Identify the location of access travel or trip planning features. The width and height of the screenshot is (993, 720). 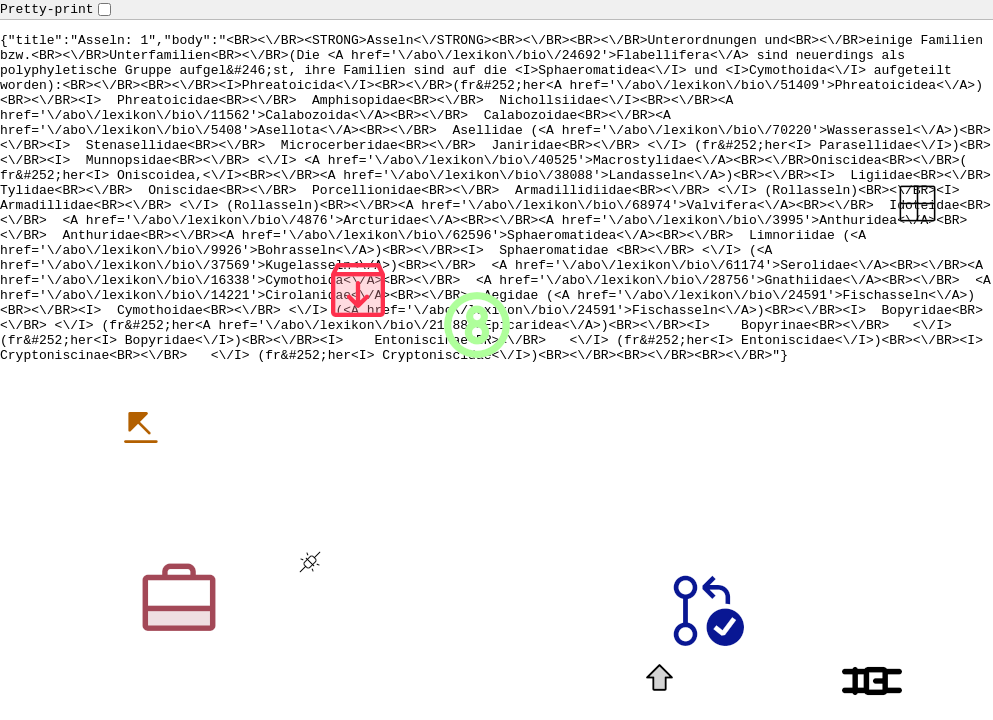
(179, 600).